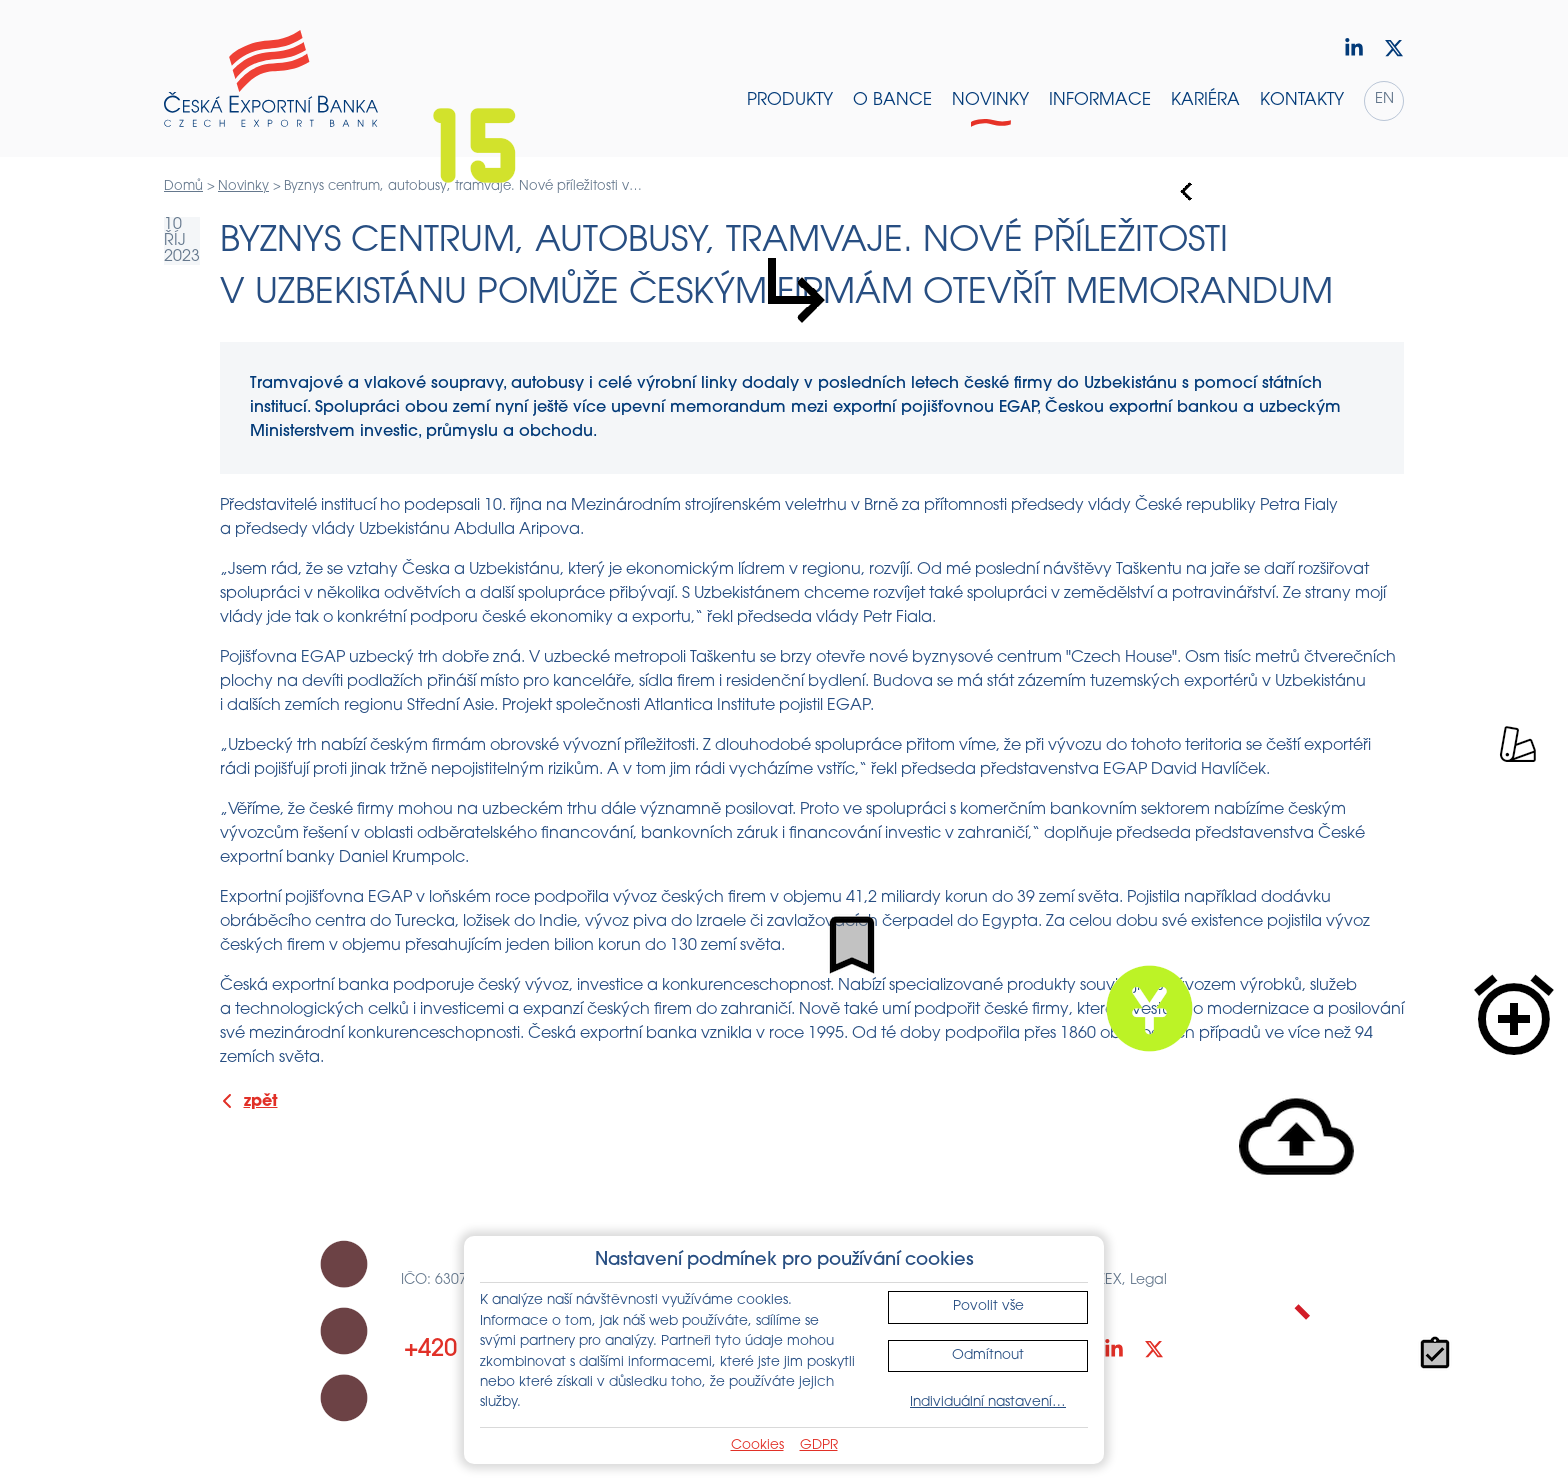 The width and height of the screenshot is (1568, 1484). Describe the element at coordinates (798, 288) in the screenshot. I see `navigate to a subdirectory or nested folder` at that location.